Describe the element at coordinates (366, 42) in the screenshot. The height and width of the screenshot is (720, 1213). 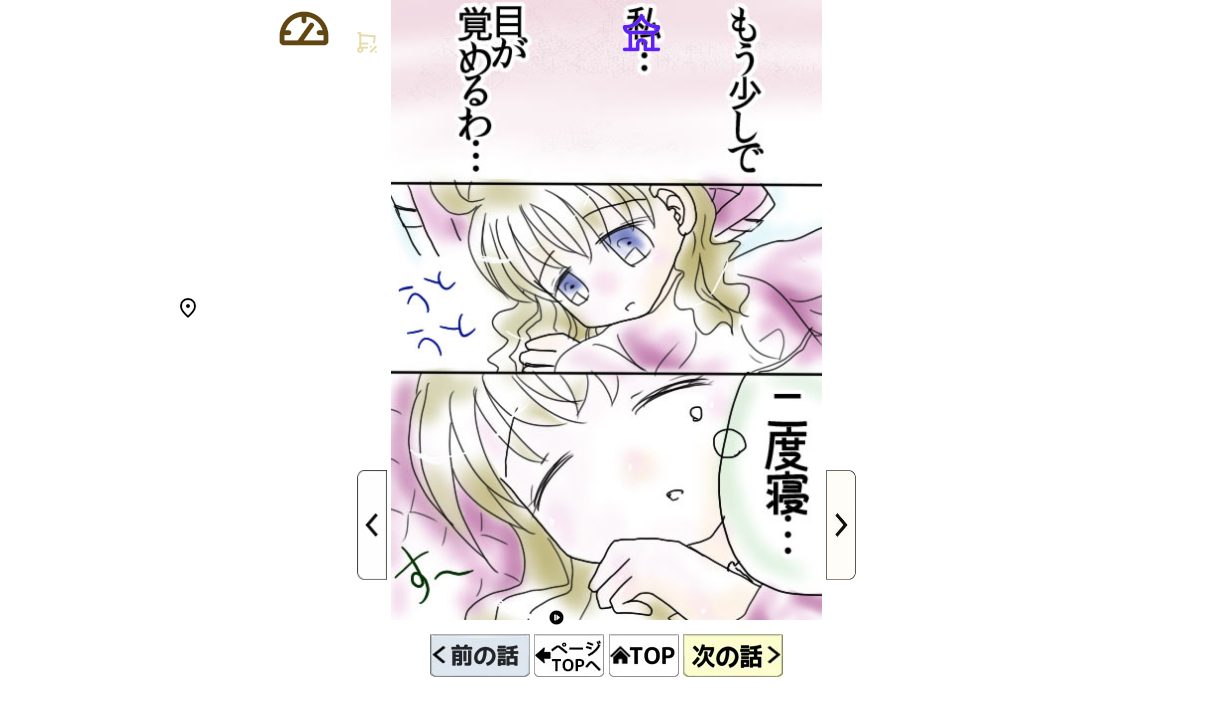
I see `view discounted items in your cart` at that location.